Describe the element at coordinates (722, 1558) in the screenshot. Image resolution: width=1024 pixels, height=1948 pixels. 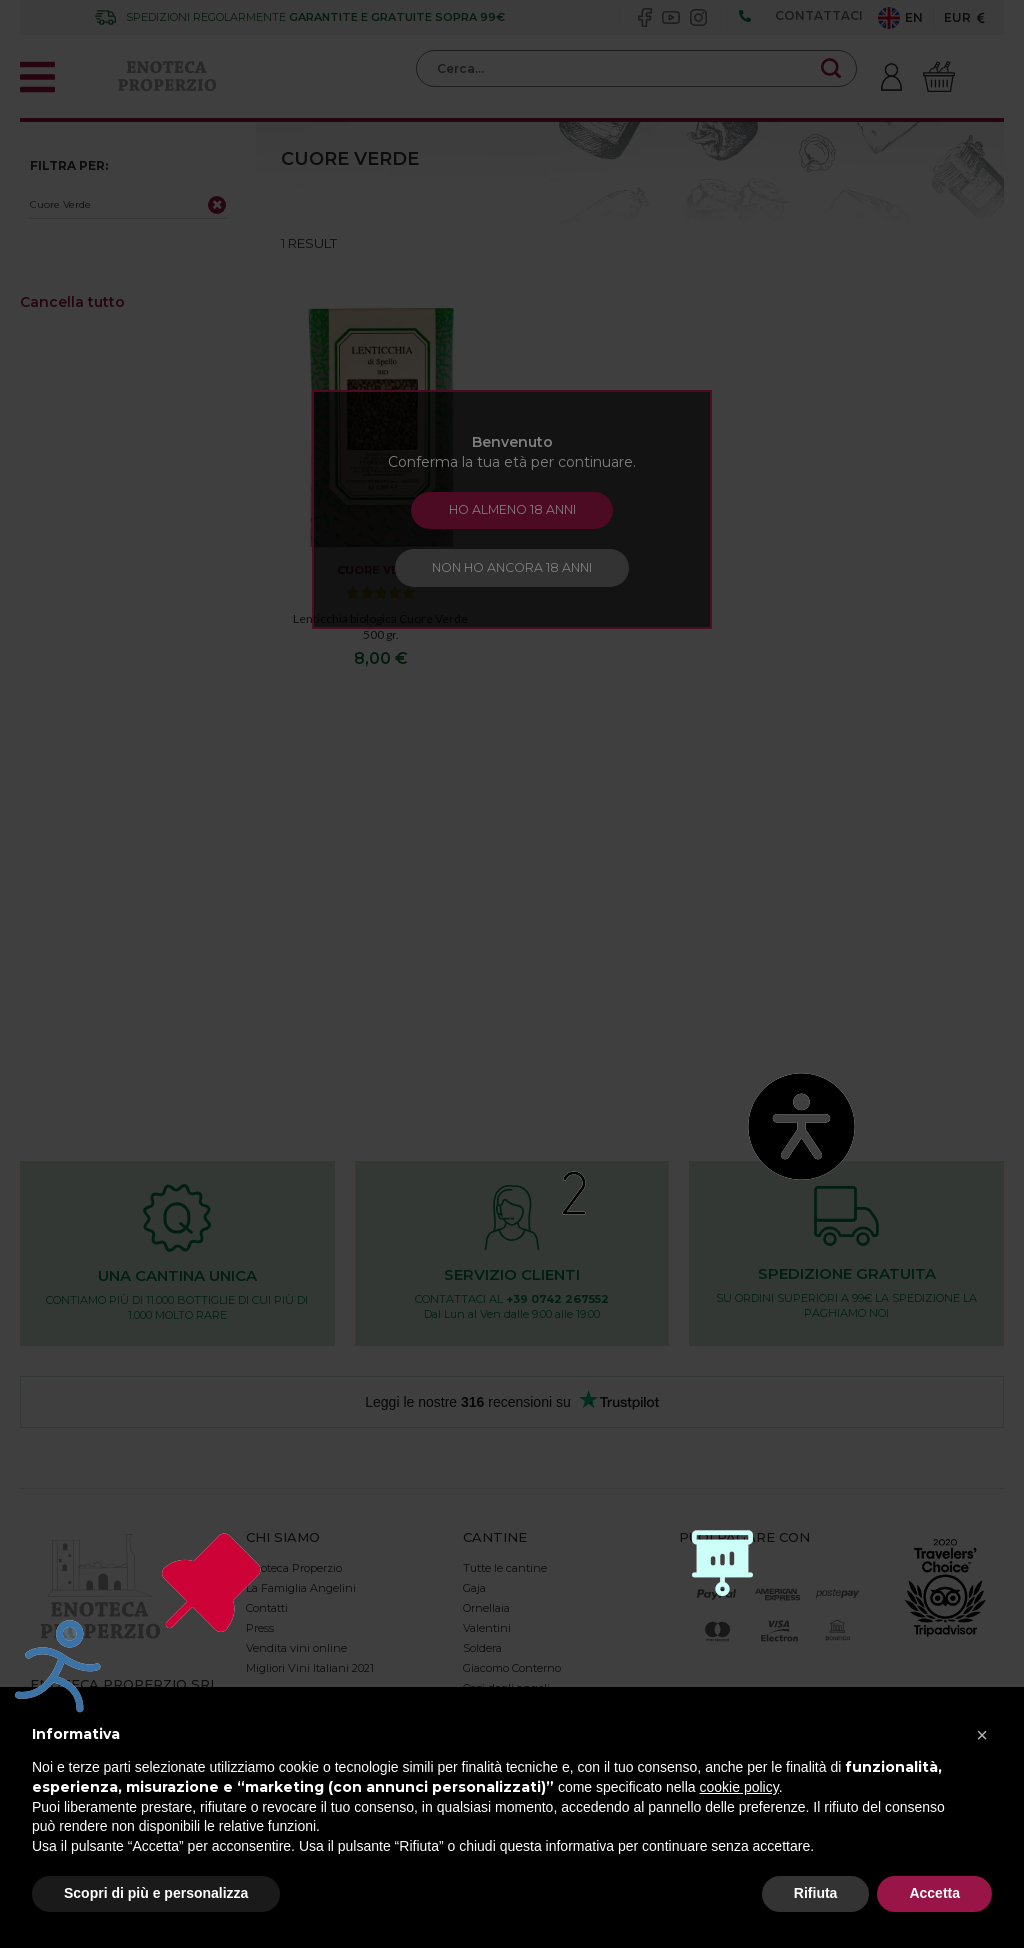
I see `view presentation with charts` at that location.